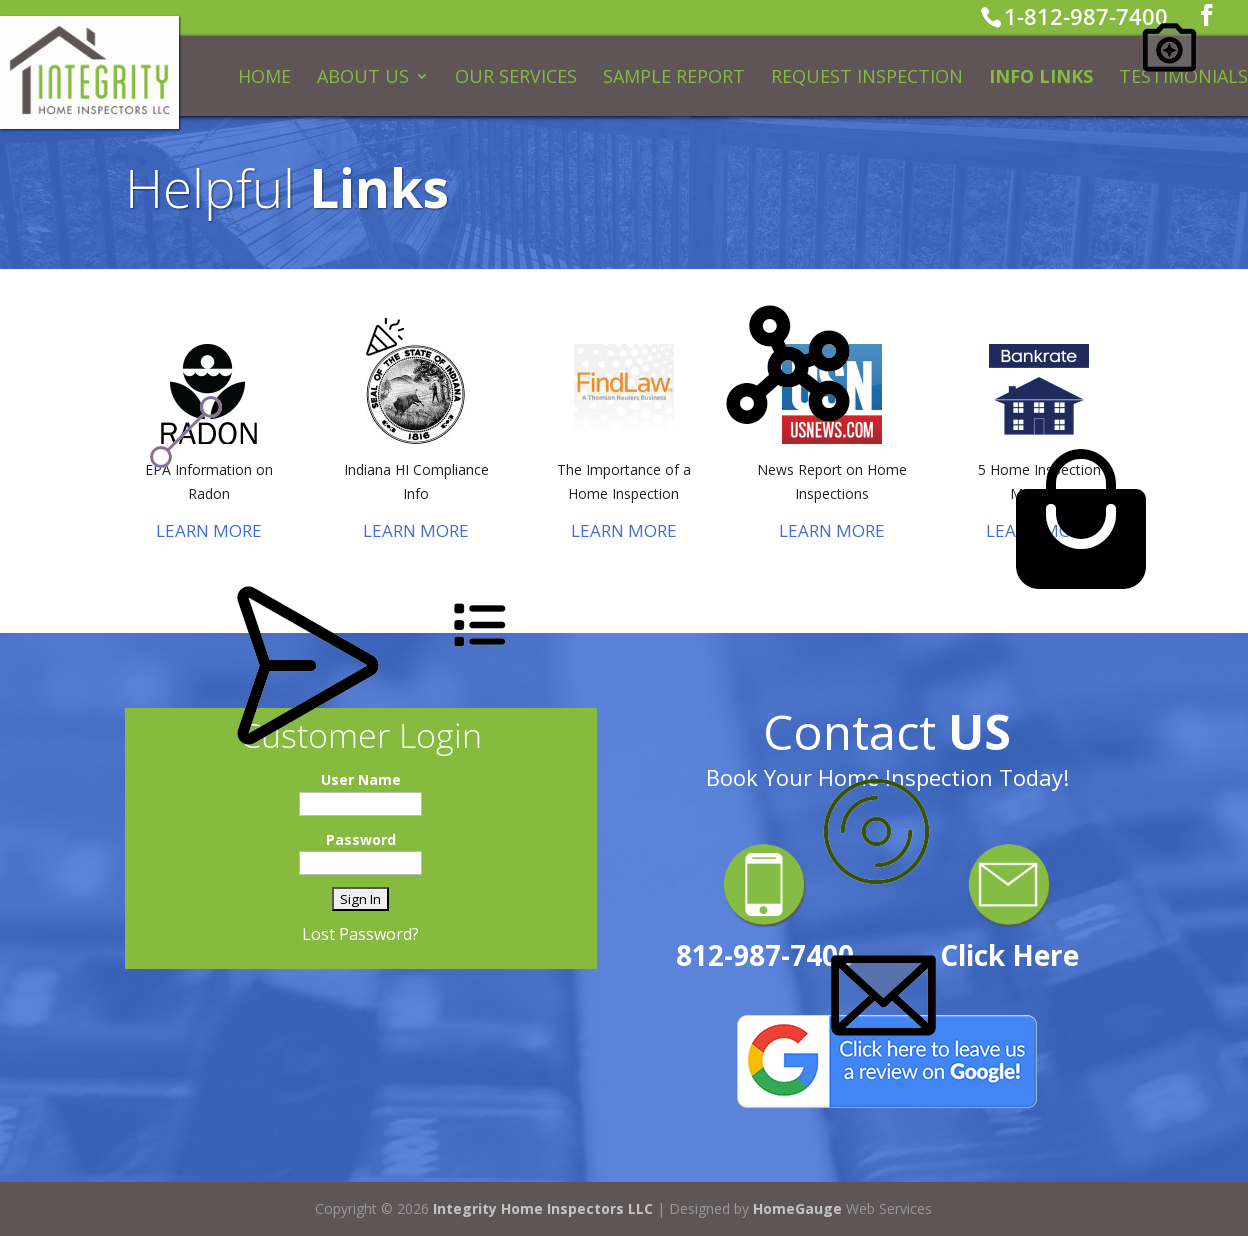  What do you see at coordinates (788, 367) in the screenshot?
I see `view network or connection graph` at bounding box center [788, 367].